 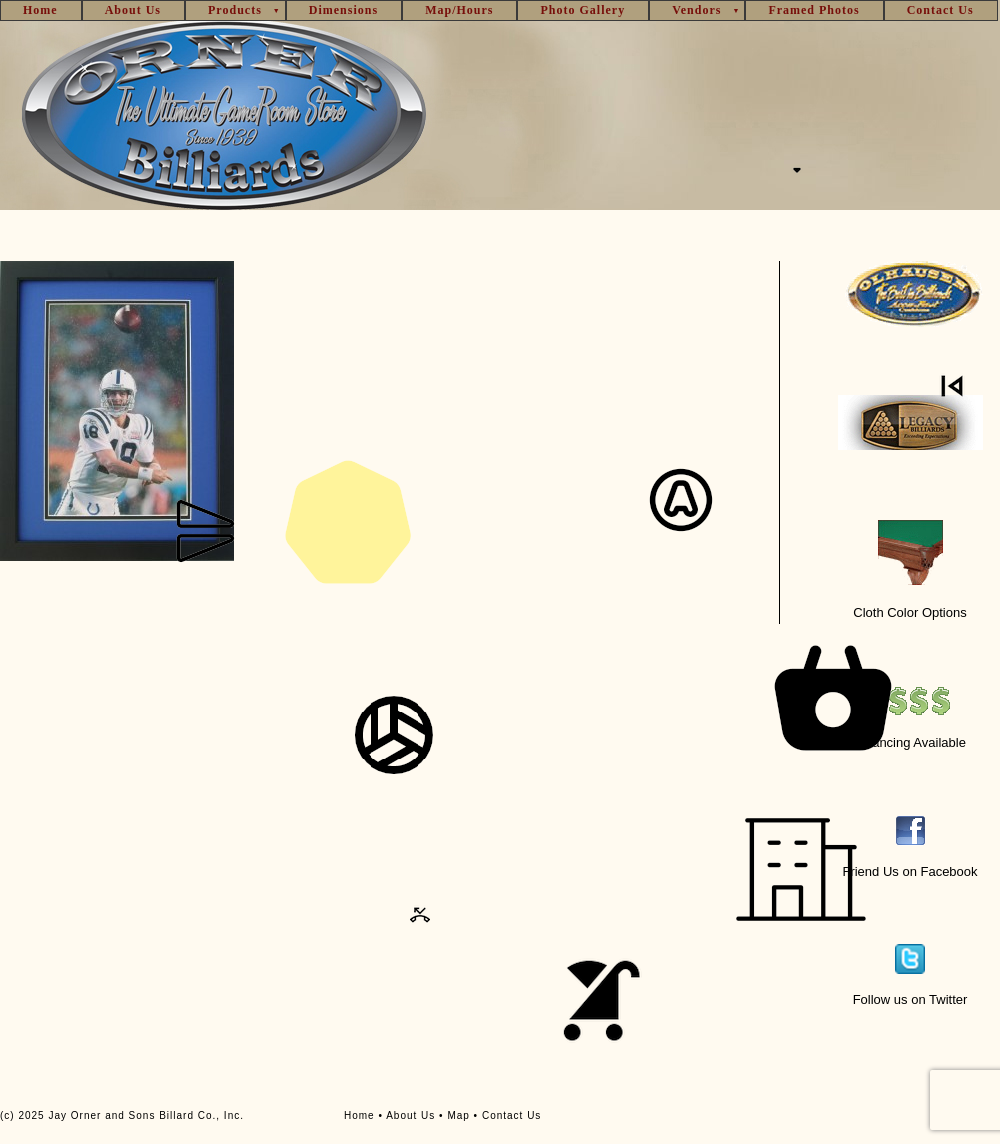 What do you see at coordinates (420, 915) in the screenshot?
I see `indicates a missed phone call` at bounding box center [420, 915].